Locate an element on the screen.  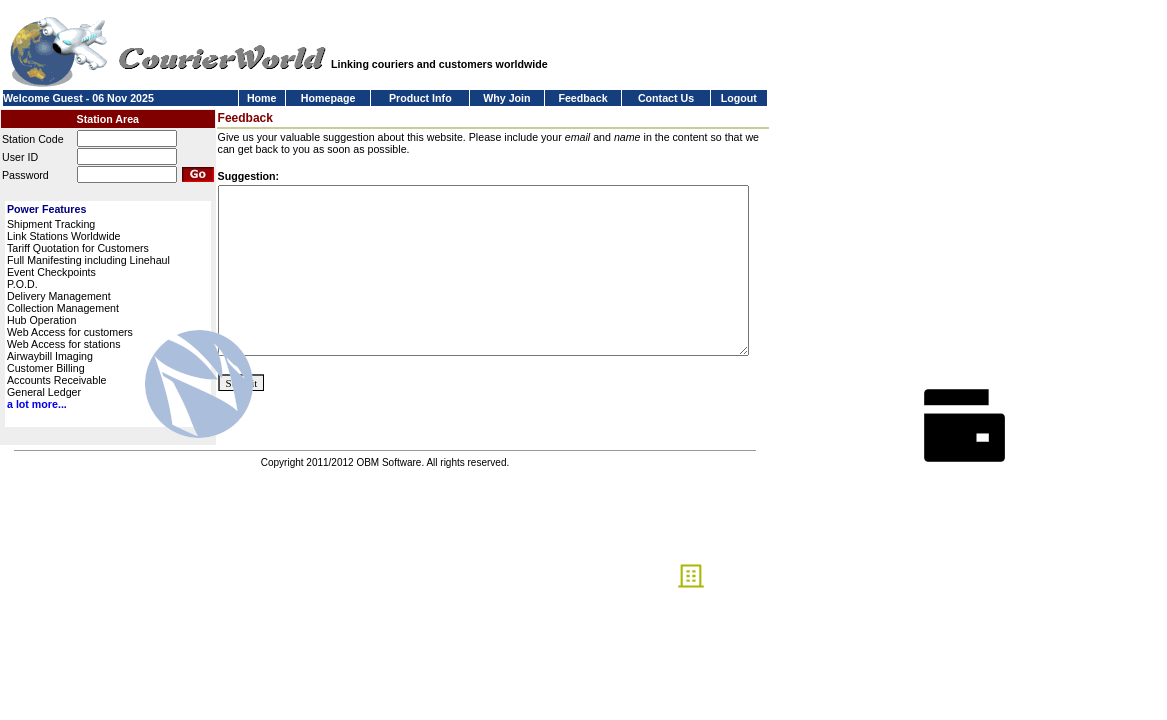
spacemacs text editor logo is located at coordinates (199, 384).